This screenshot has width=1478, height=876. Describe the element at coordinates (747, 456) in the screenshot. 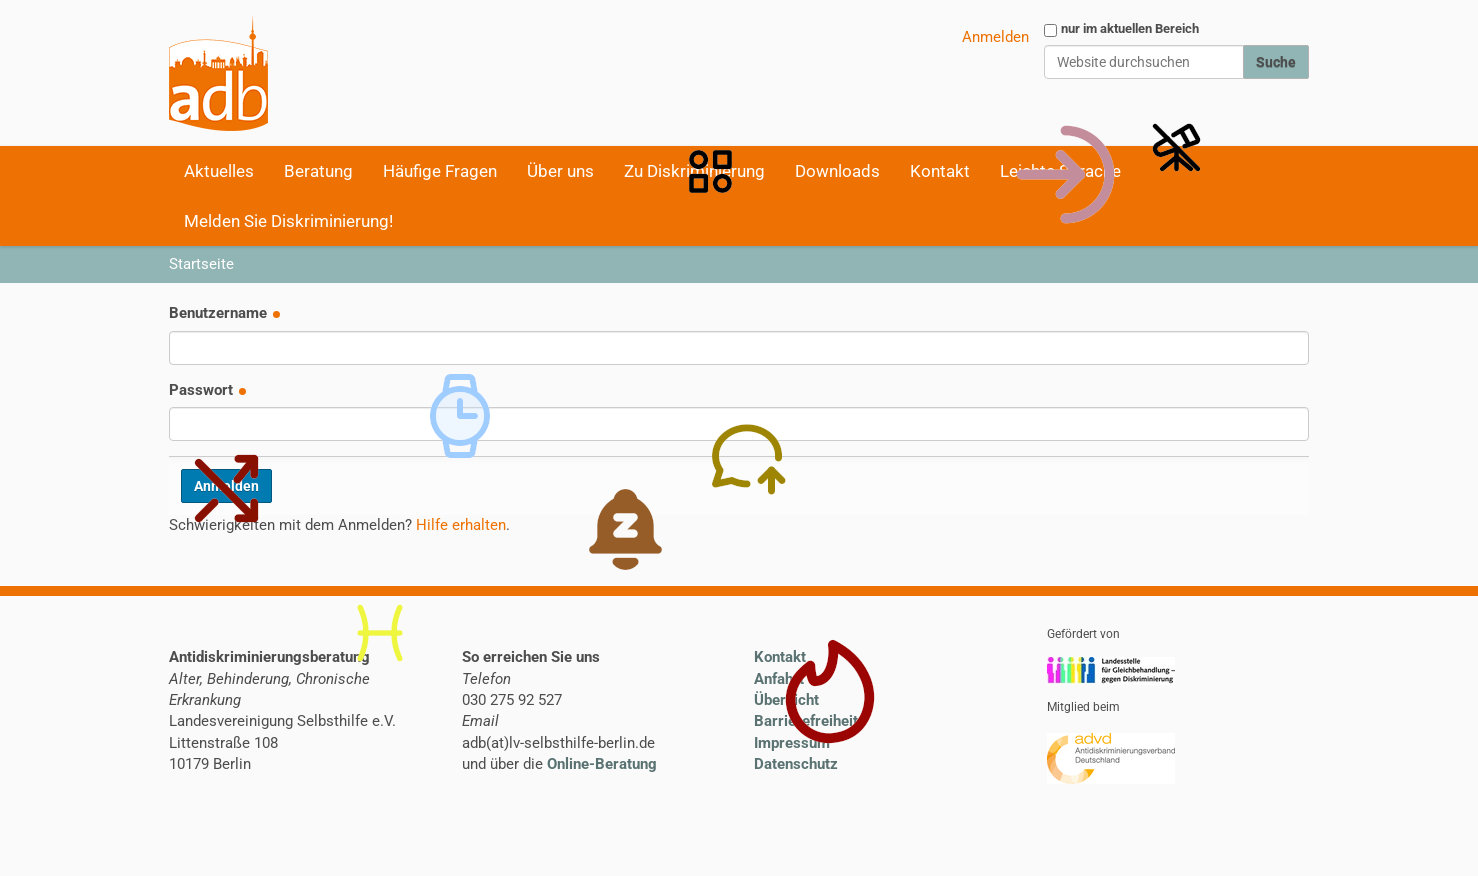

I see `send a message` at that location.